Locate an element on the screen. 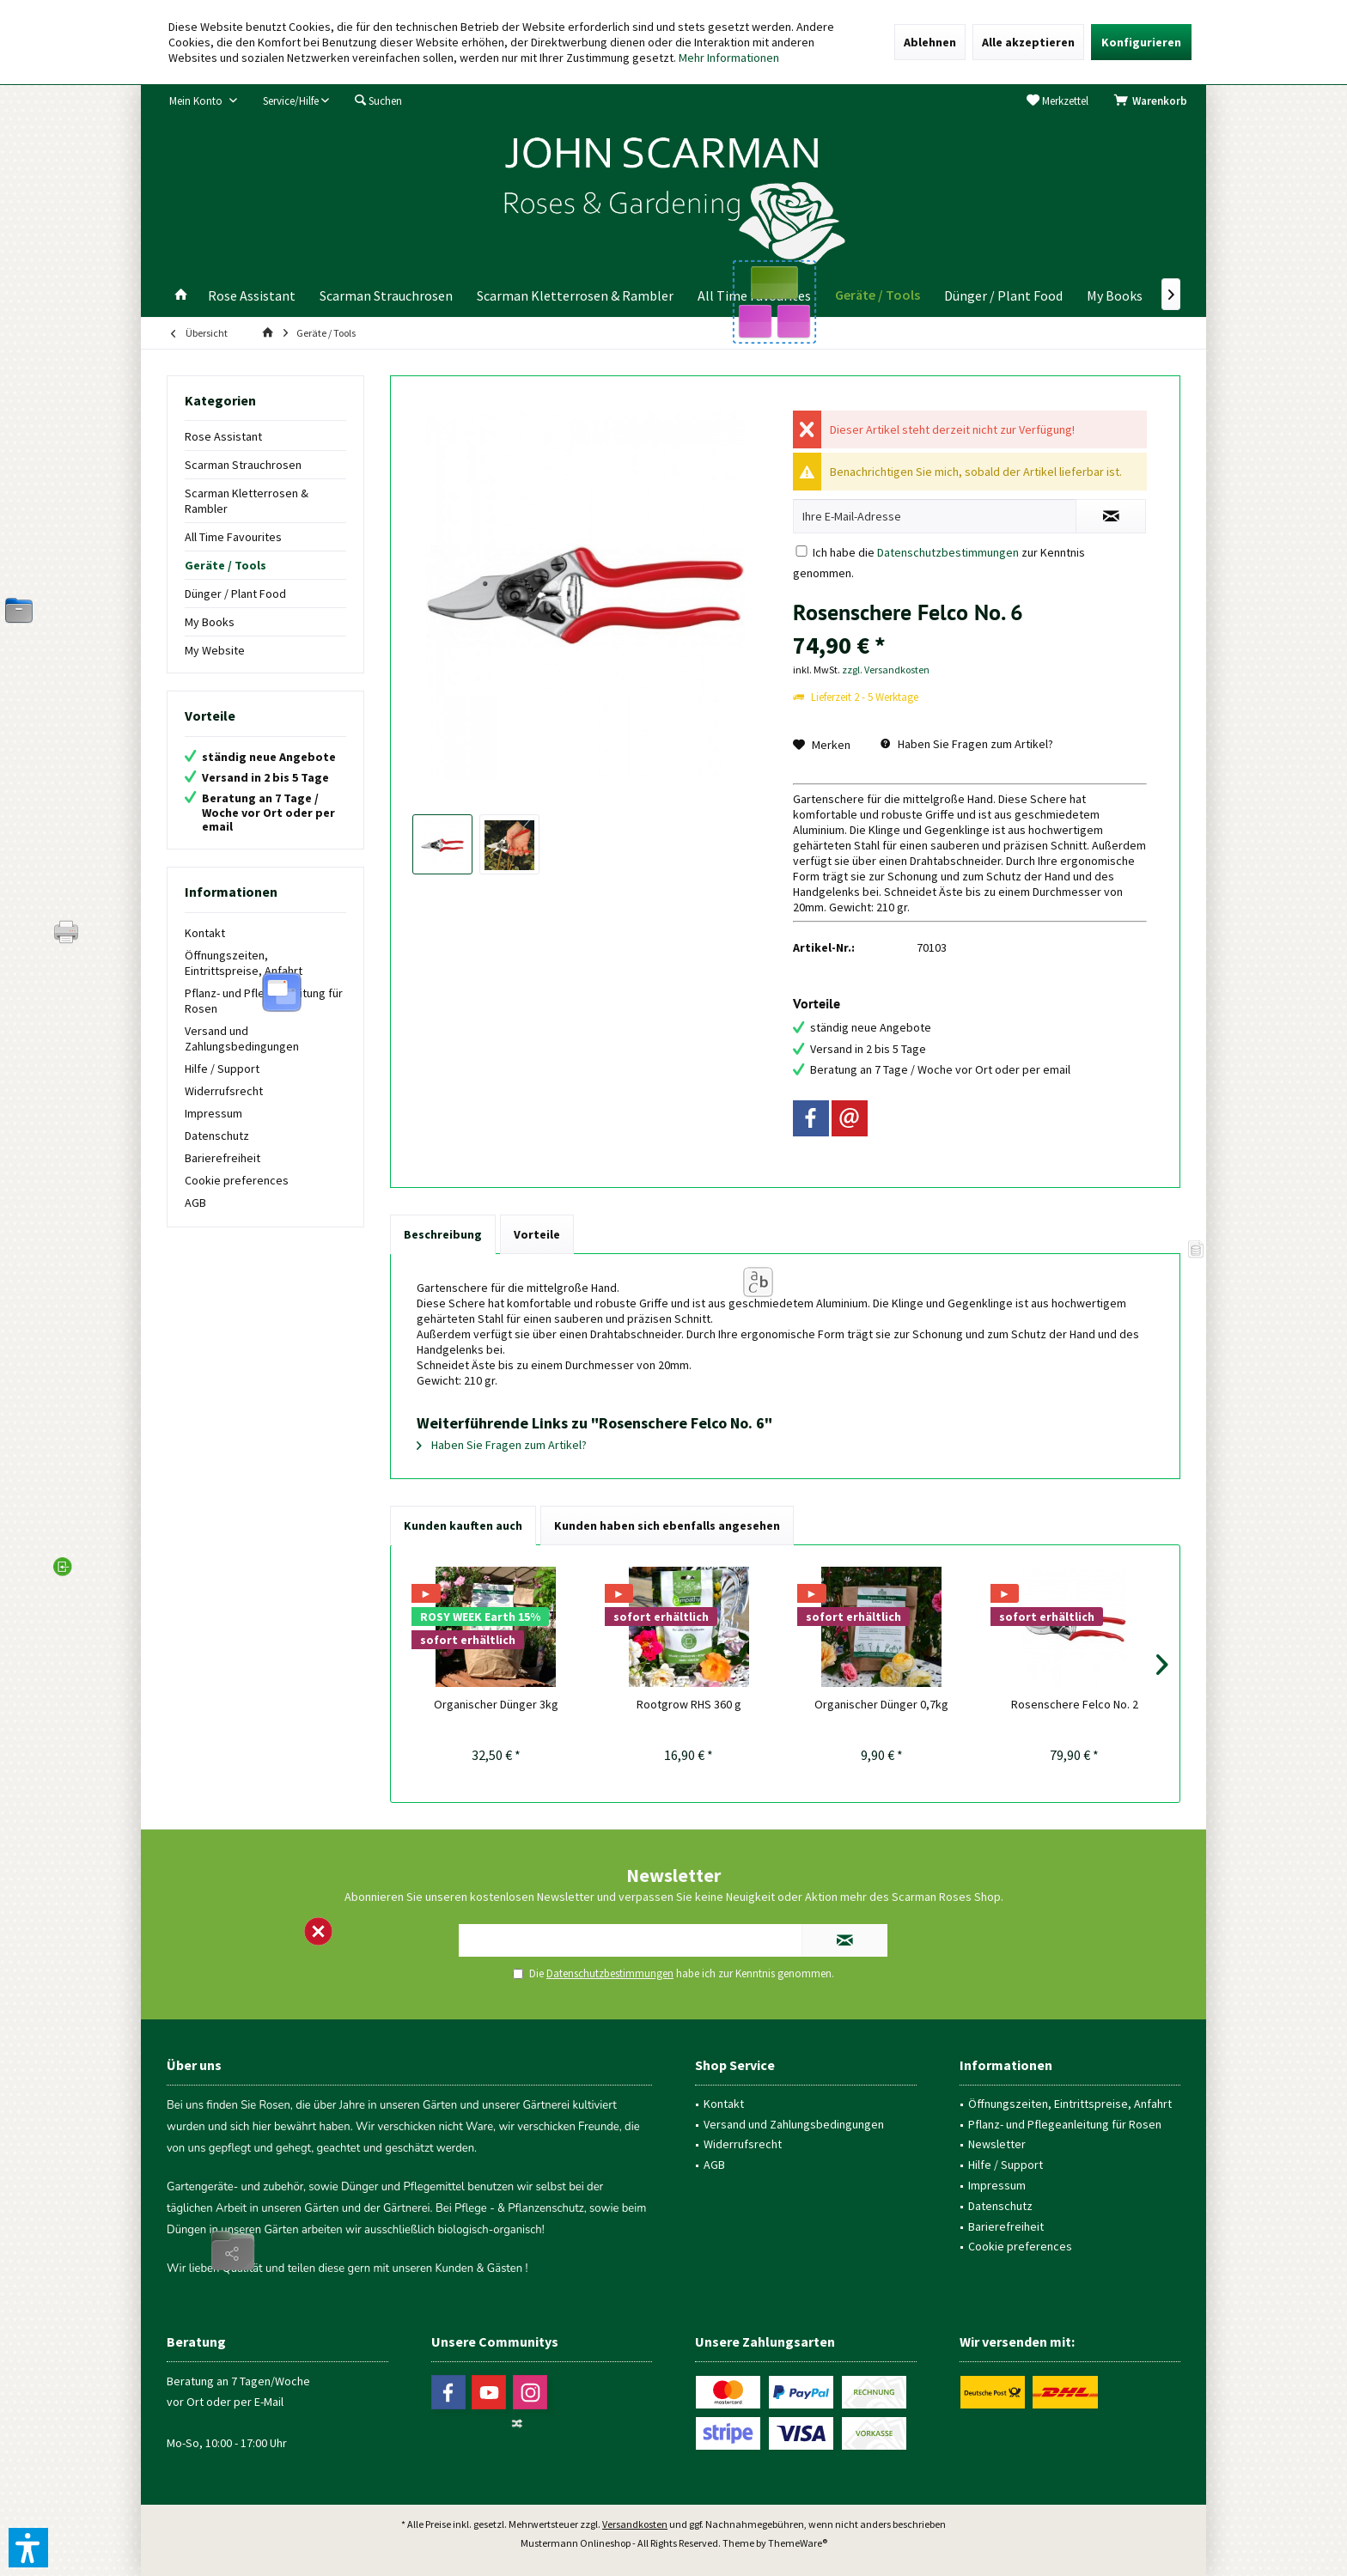 The height and width of the screenshot is (2576, 1347). manage startup applications and session settings is located at coordinates (282, 992).